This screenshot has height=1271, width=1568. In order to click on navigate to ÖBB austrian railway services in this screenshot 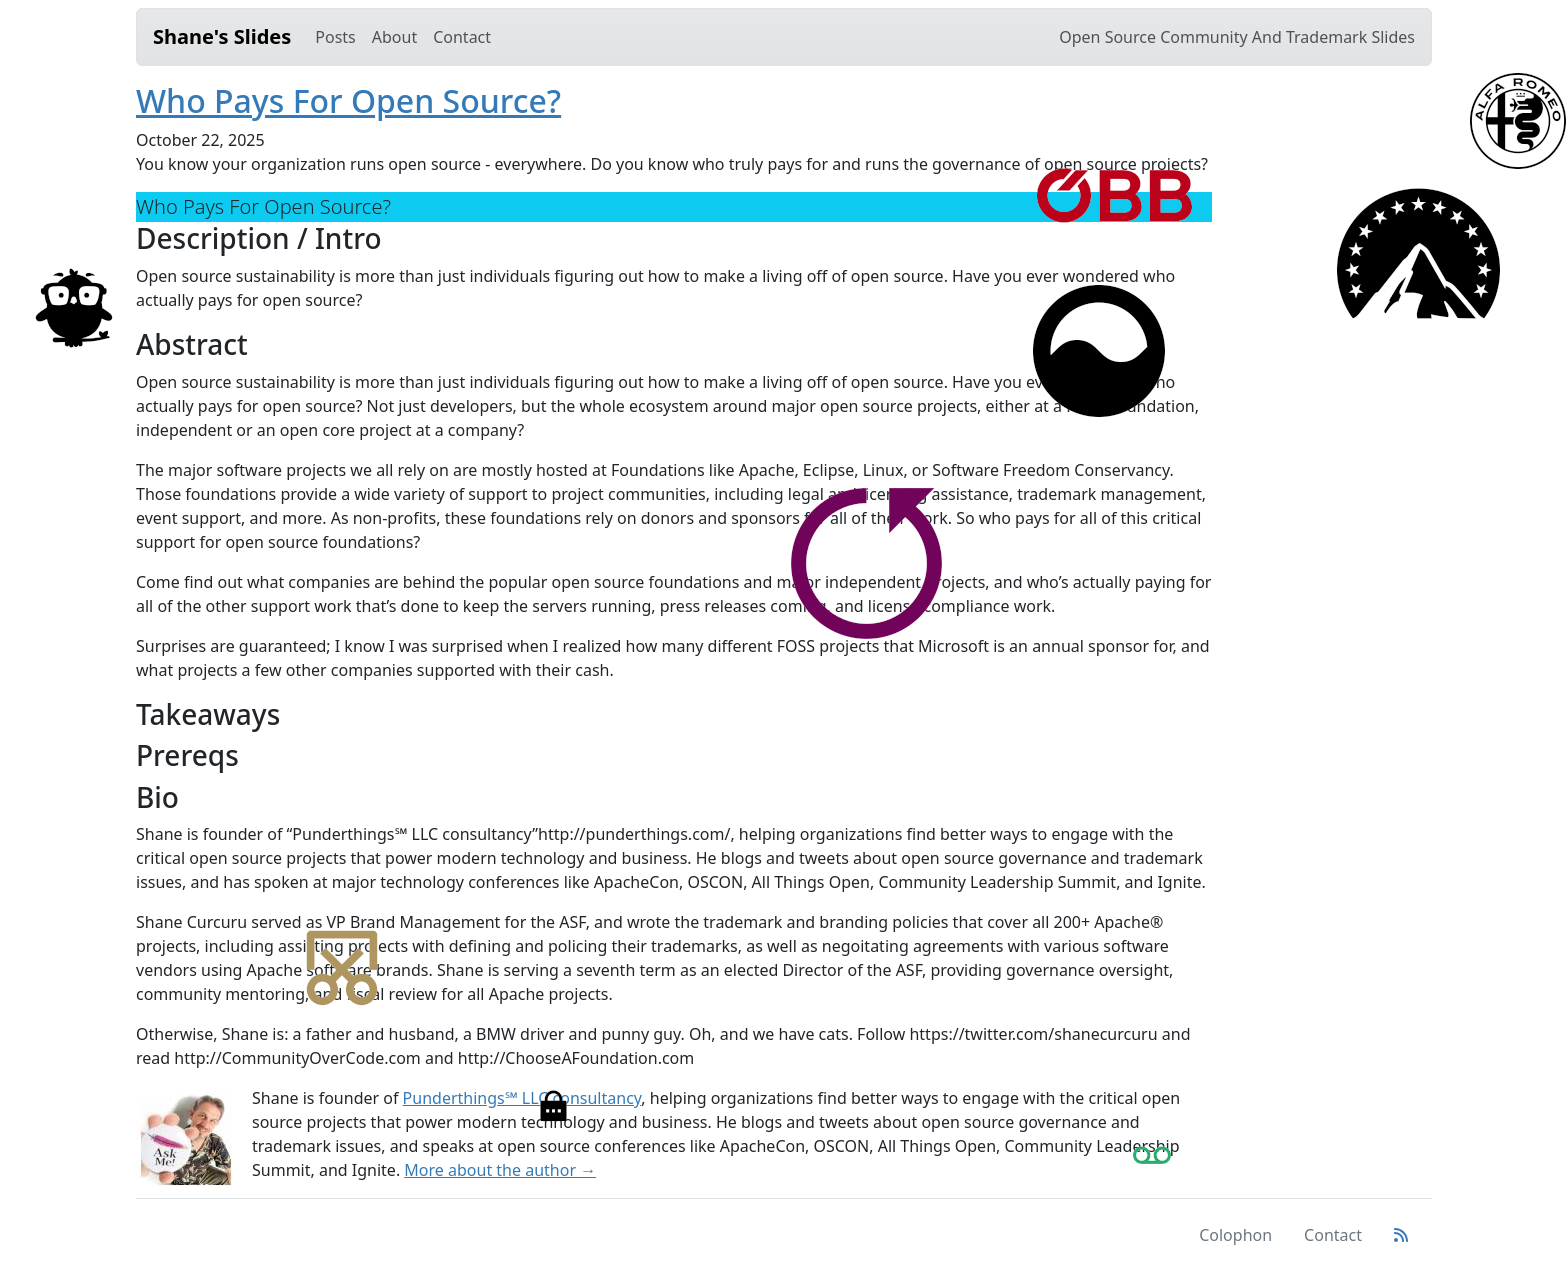, I will do `click(1114, 195)`.